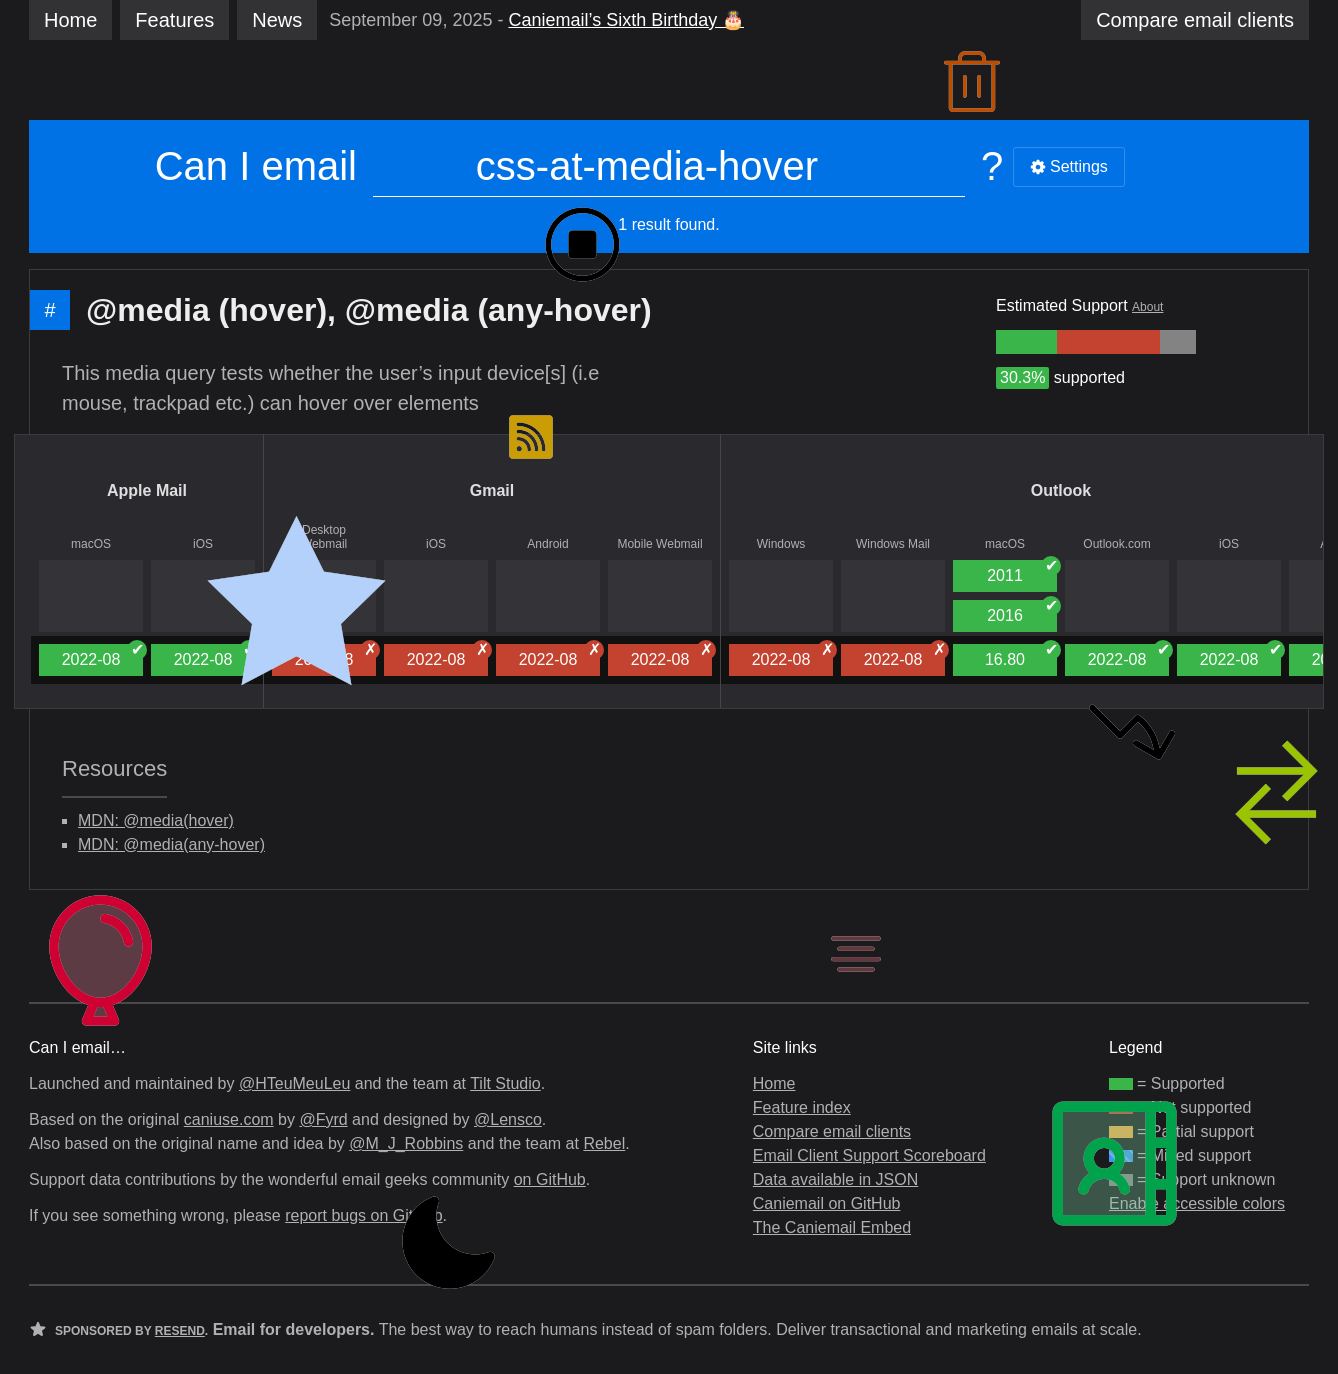  Describe the element at coordinates (100, 960) in the screenshot. I see `celebration or party event indicator` at that location.